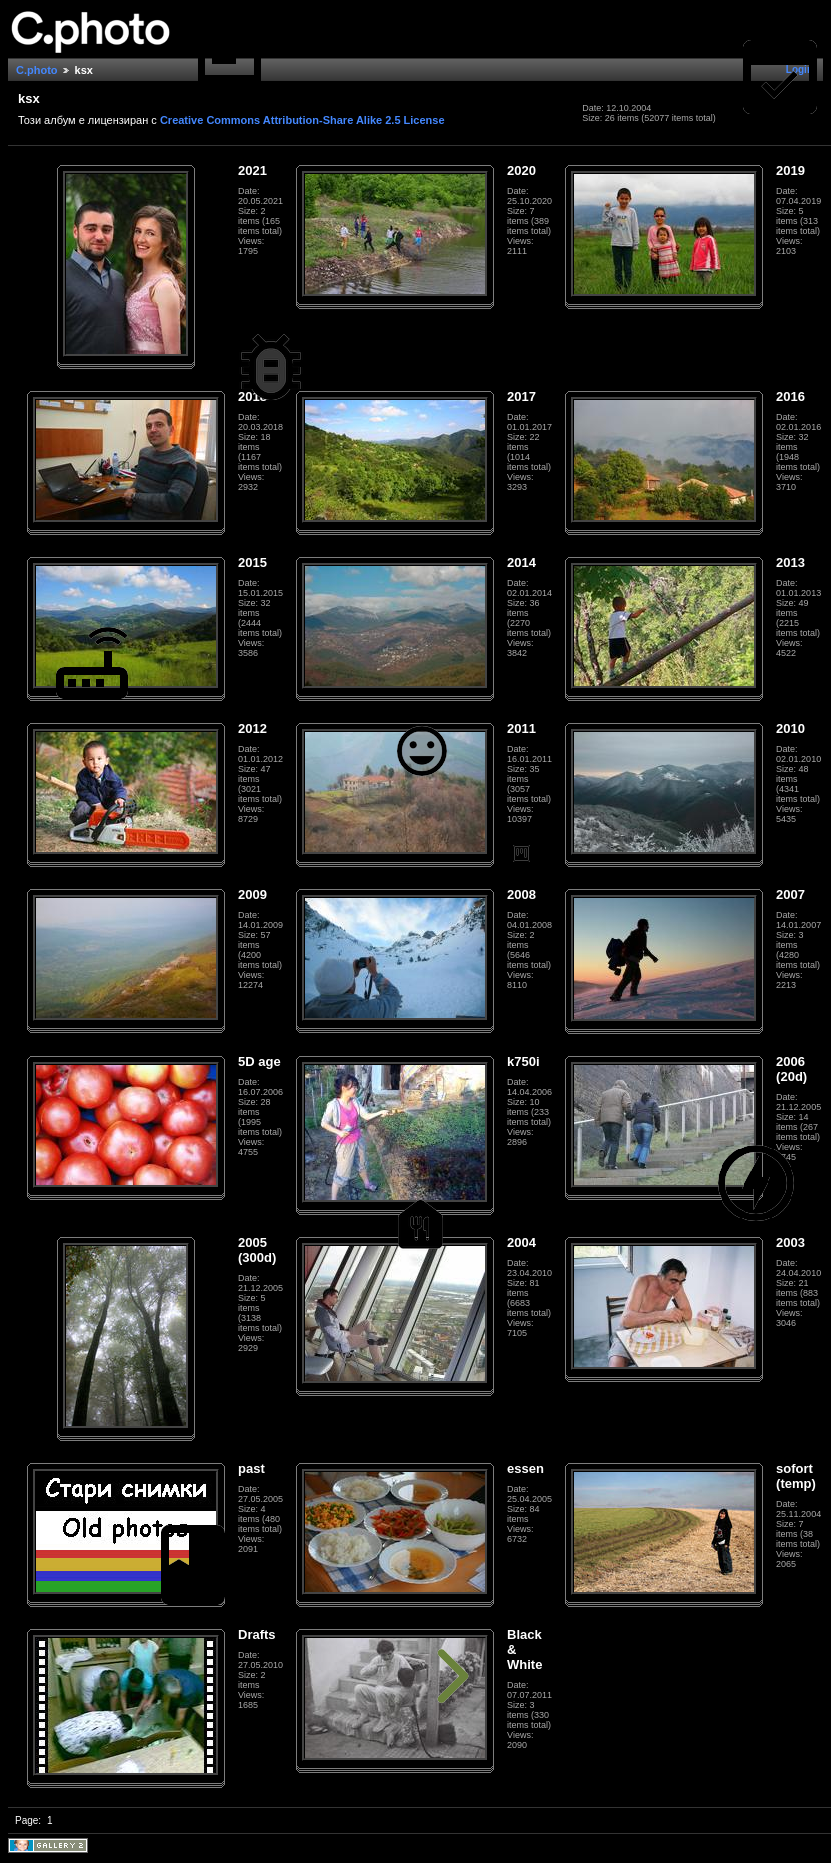 This screenshot has height=1863, width=831. What do you see at coordinates (271, 367) in the screenshot?
I see `report a bug or issue` at bounding box center [271, 367].